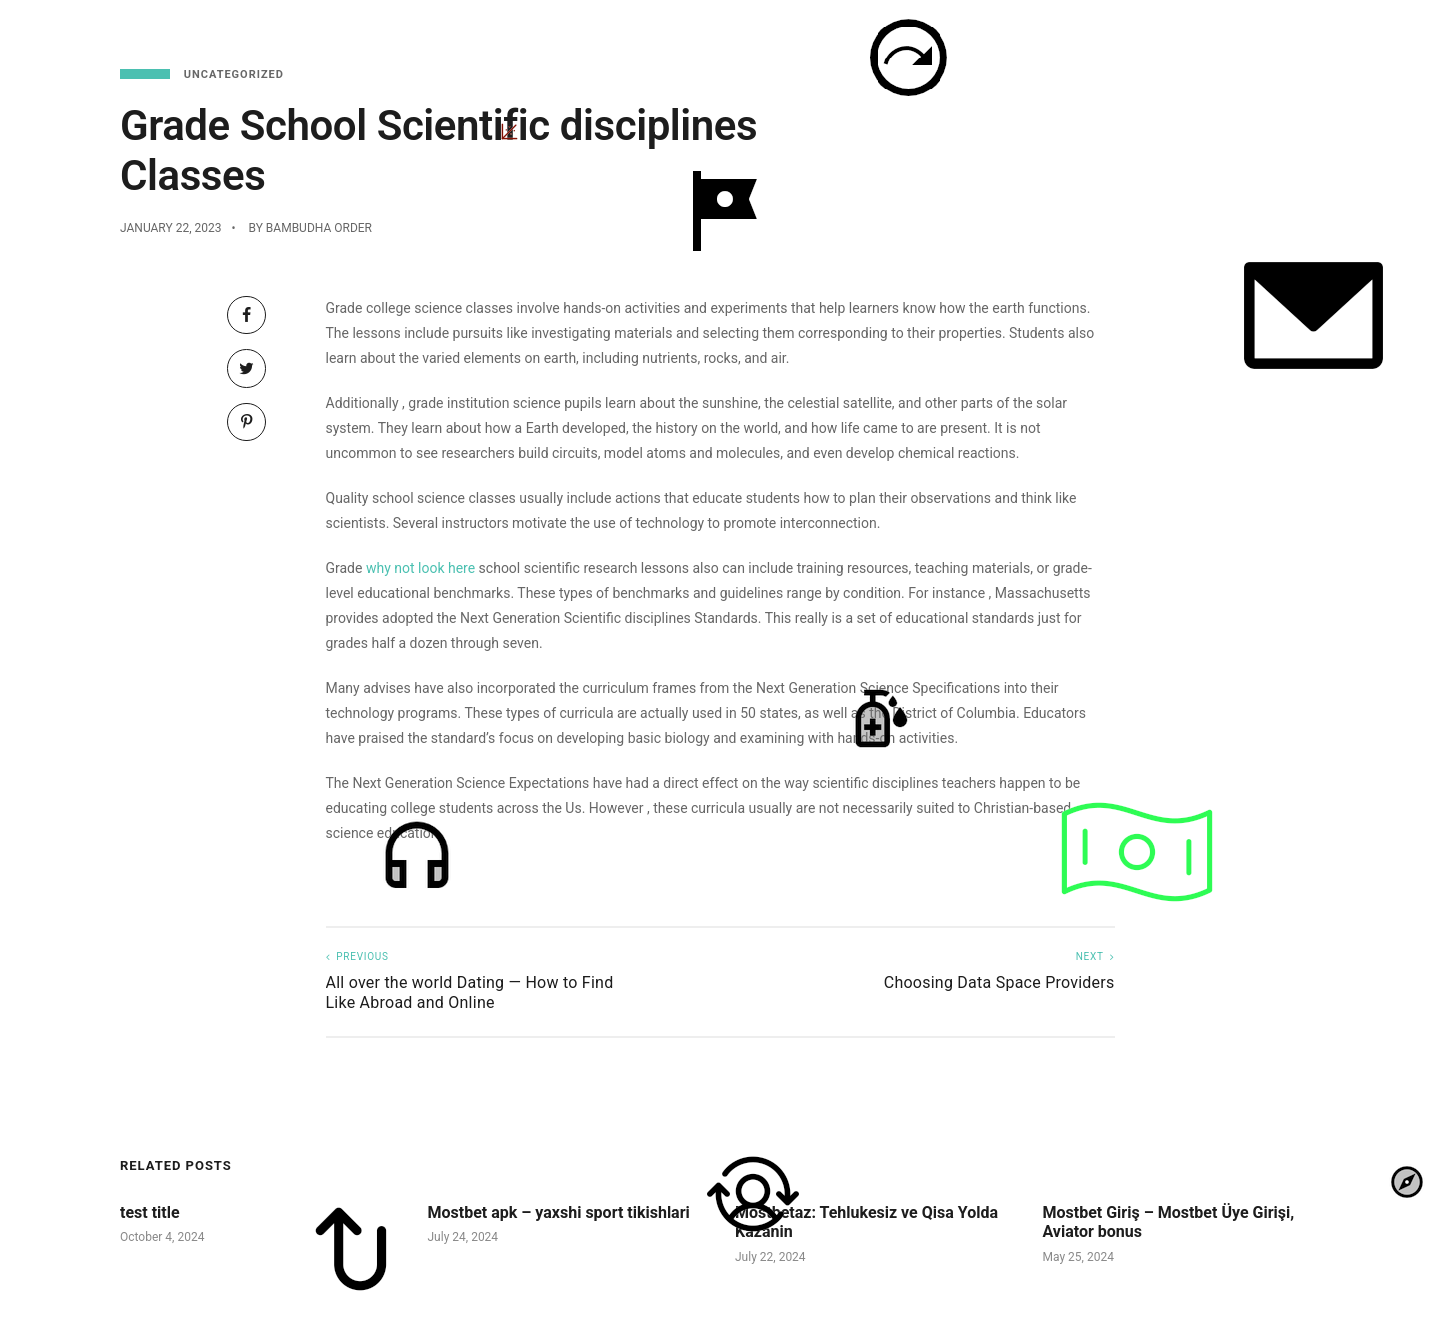 Image resolution: width=1440 pixels, height=1328 pixels. Describe the element at coordinates (417, 860) in the screenshot. I see `access audio or voice support` at that location.